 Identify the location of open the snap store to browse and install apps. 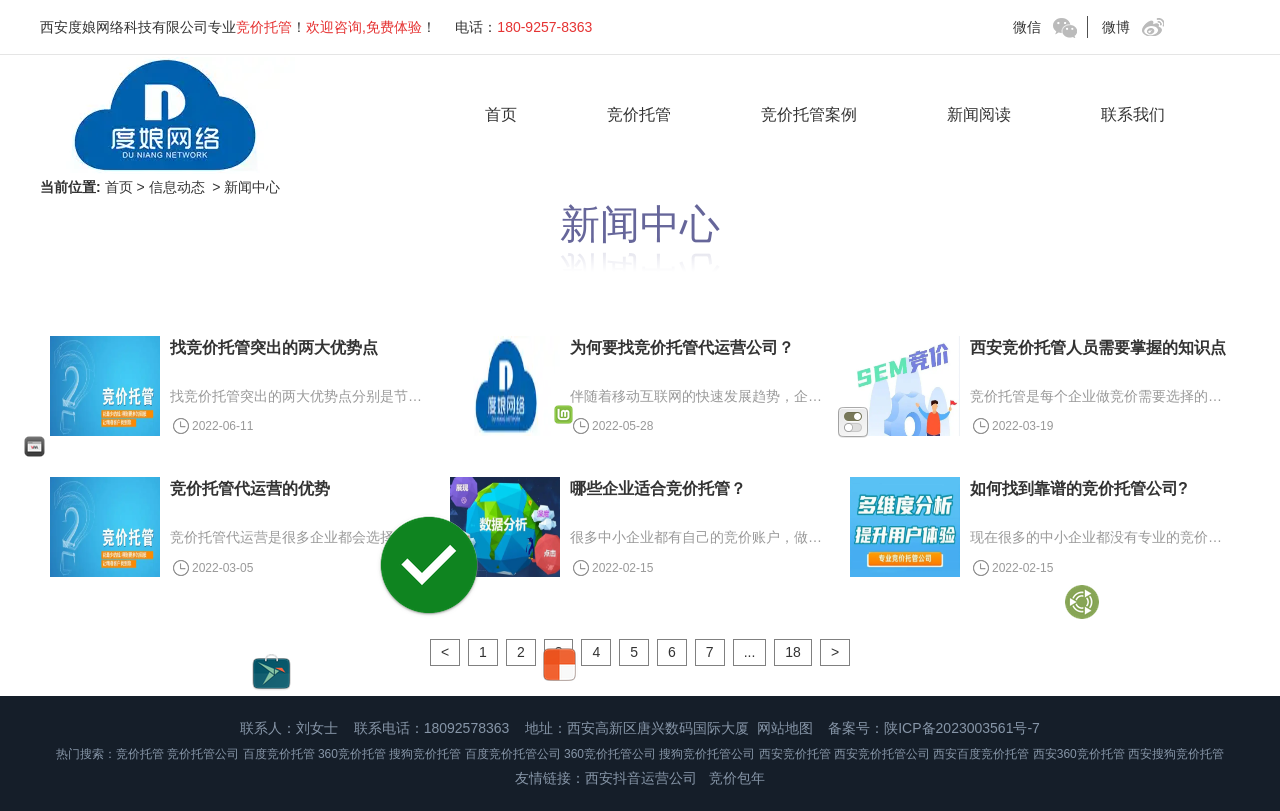
(271, 673).